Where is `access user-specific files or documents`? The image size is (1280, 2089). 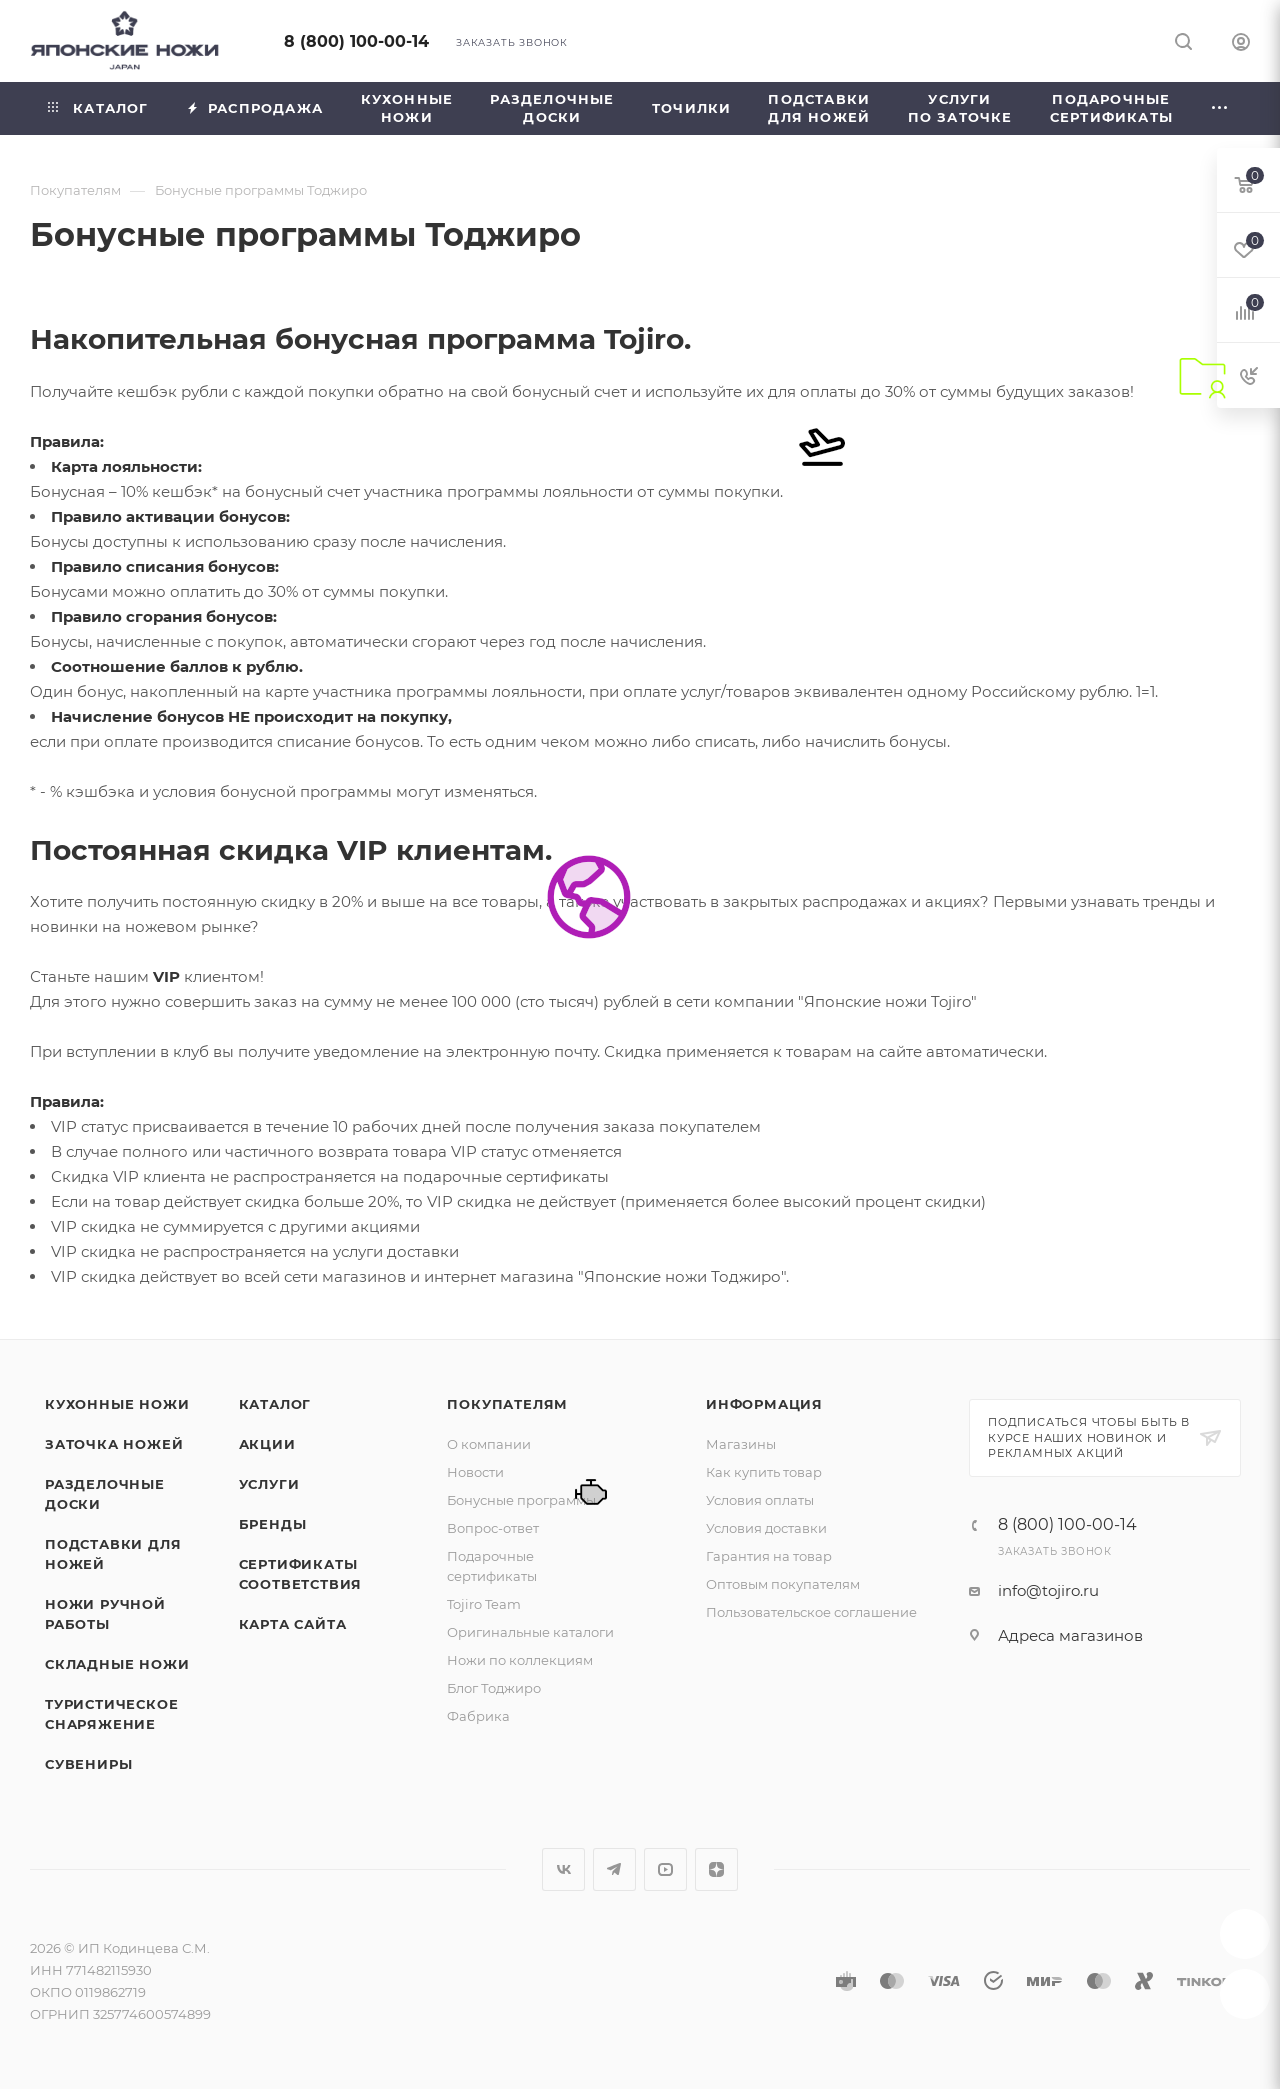
access user-specific files or documents is located at coordinates (1202, 375).